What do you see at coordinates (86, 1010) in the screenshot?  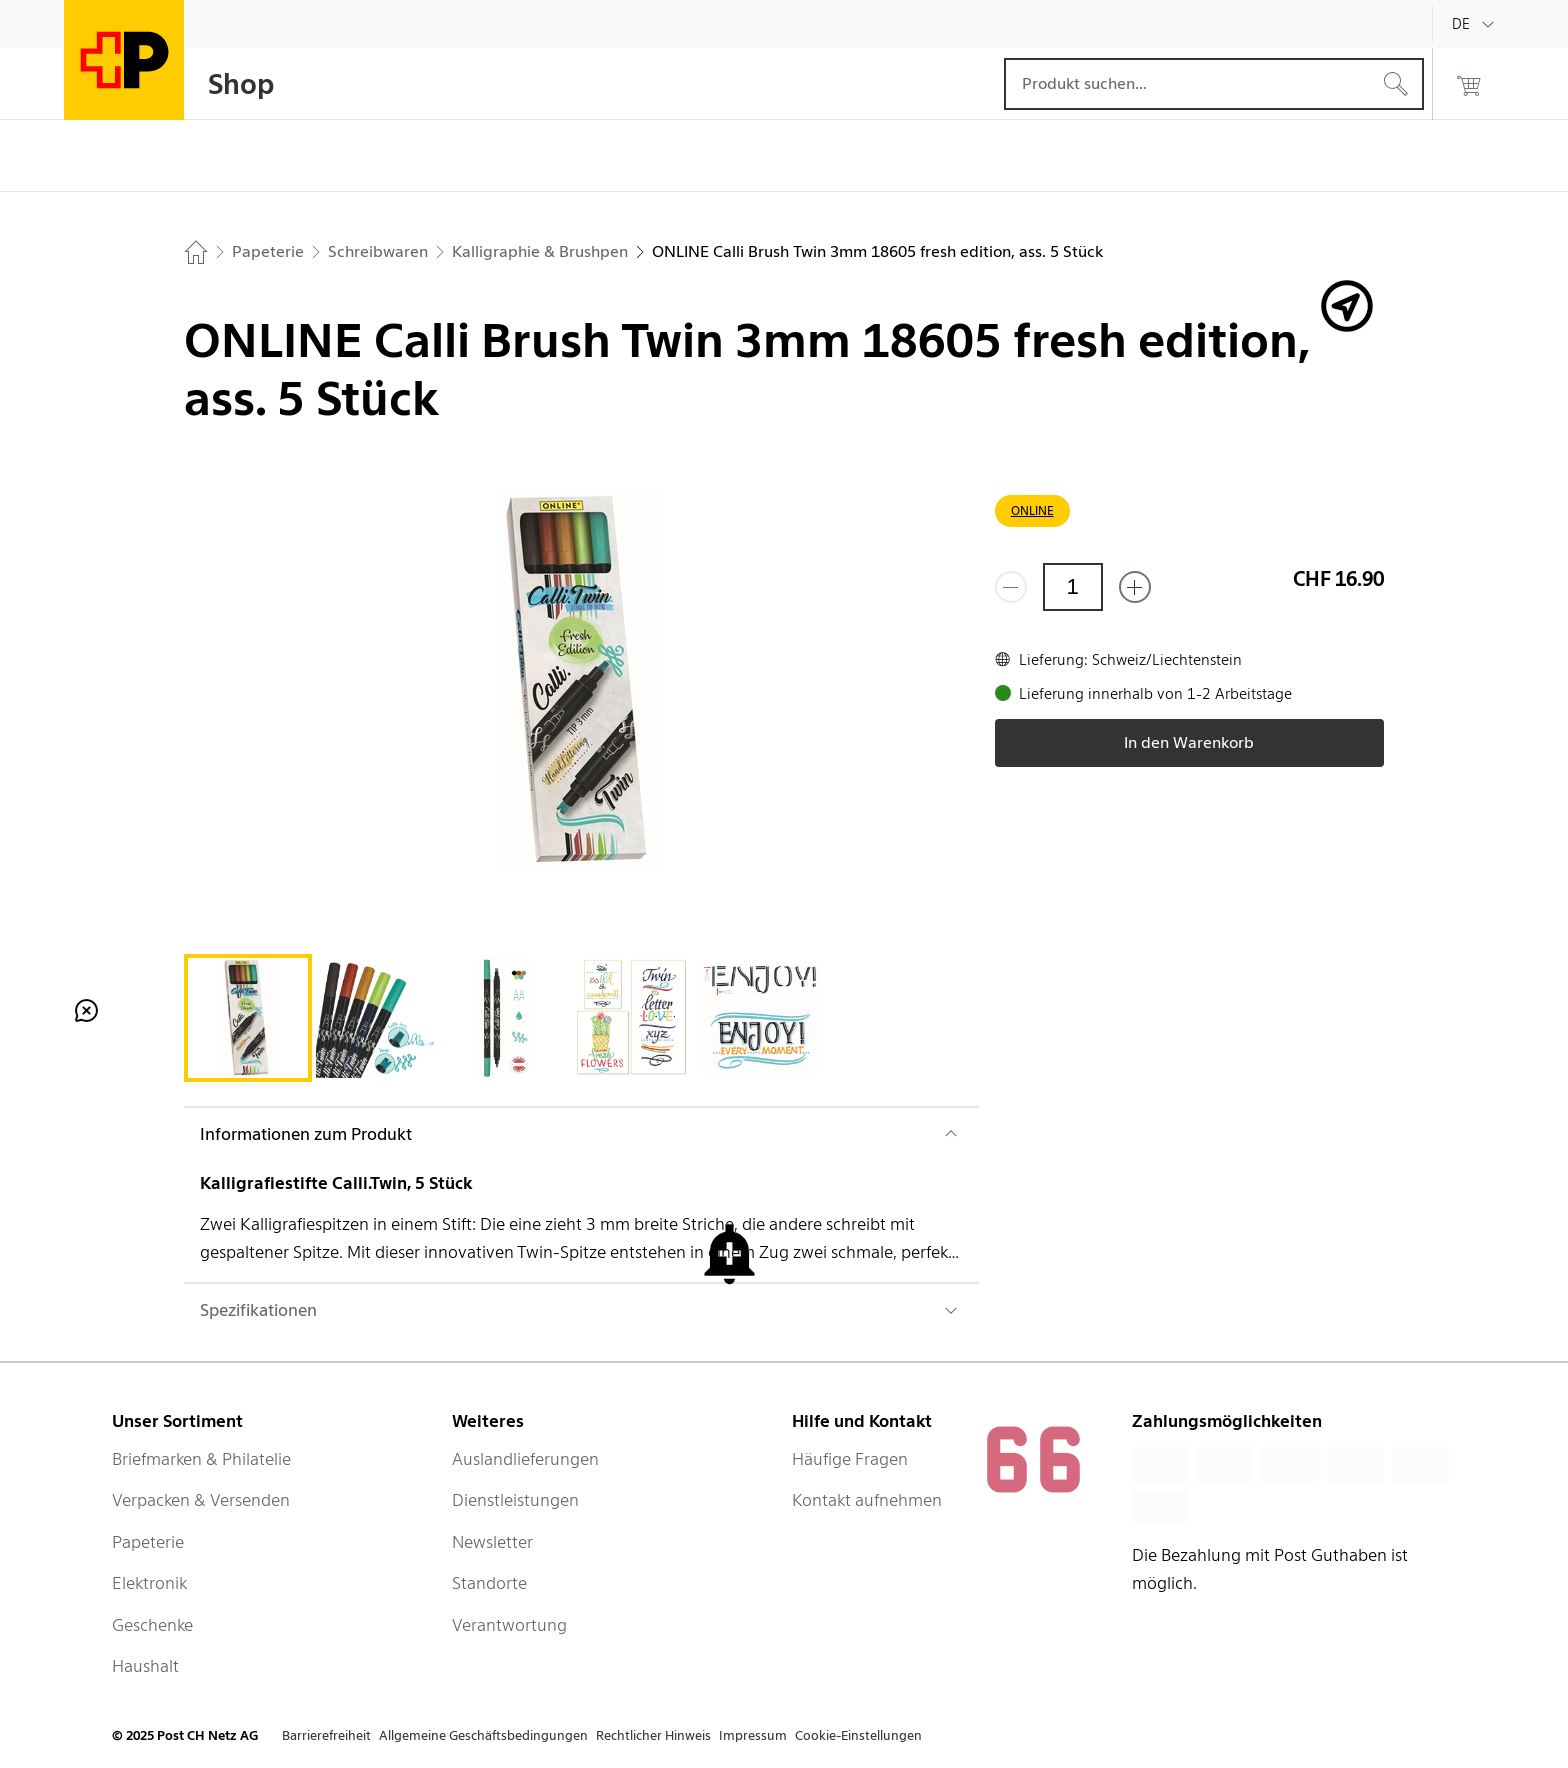 I see `delete a message or conversation` at bounding box center [86, 1010].